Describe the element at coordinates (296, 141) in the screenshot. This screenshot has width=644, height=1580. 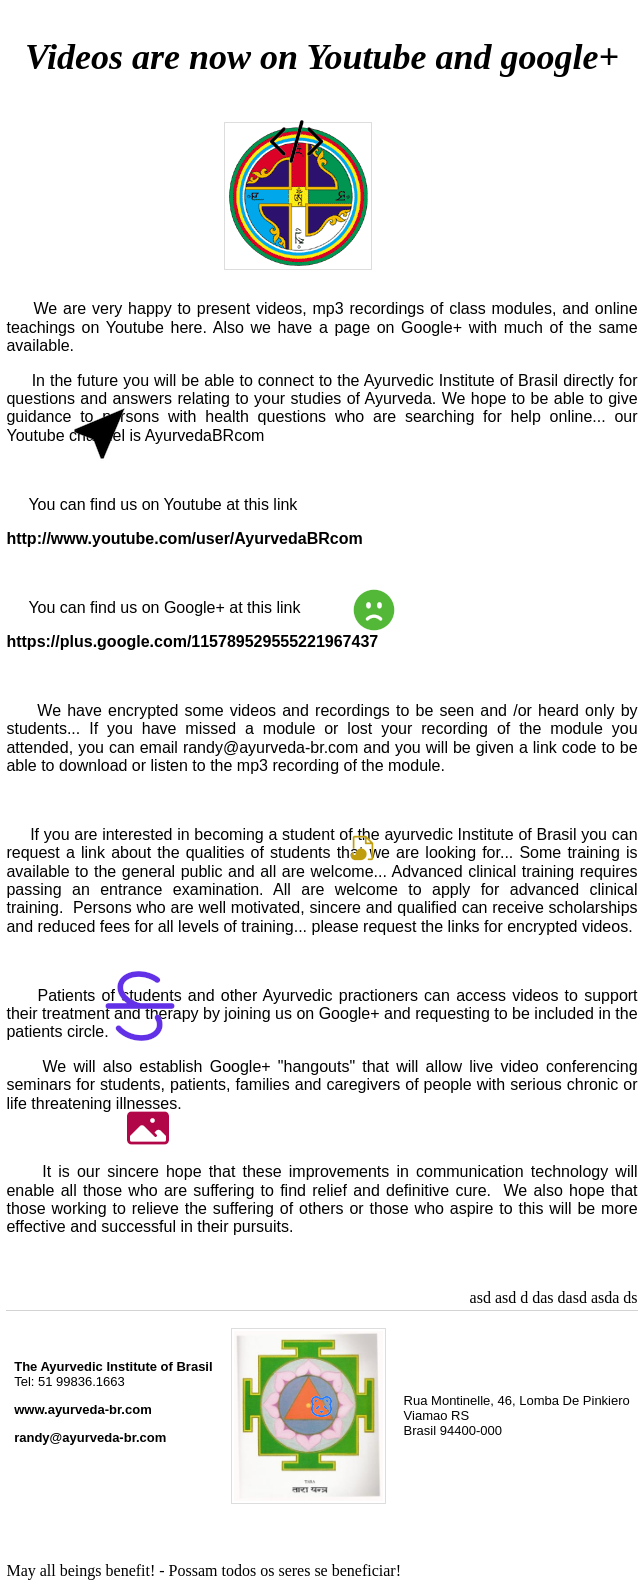
I see `view or edit source code` at that location.